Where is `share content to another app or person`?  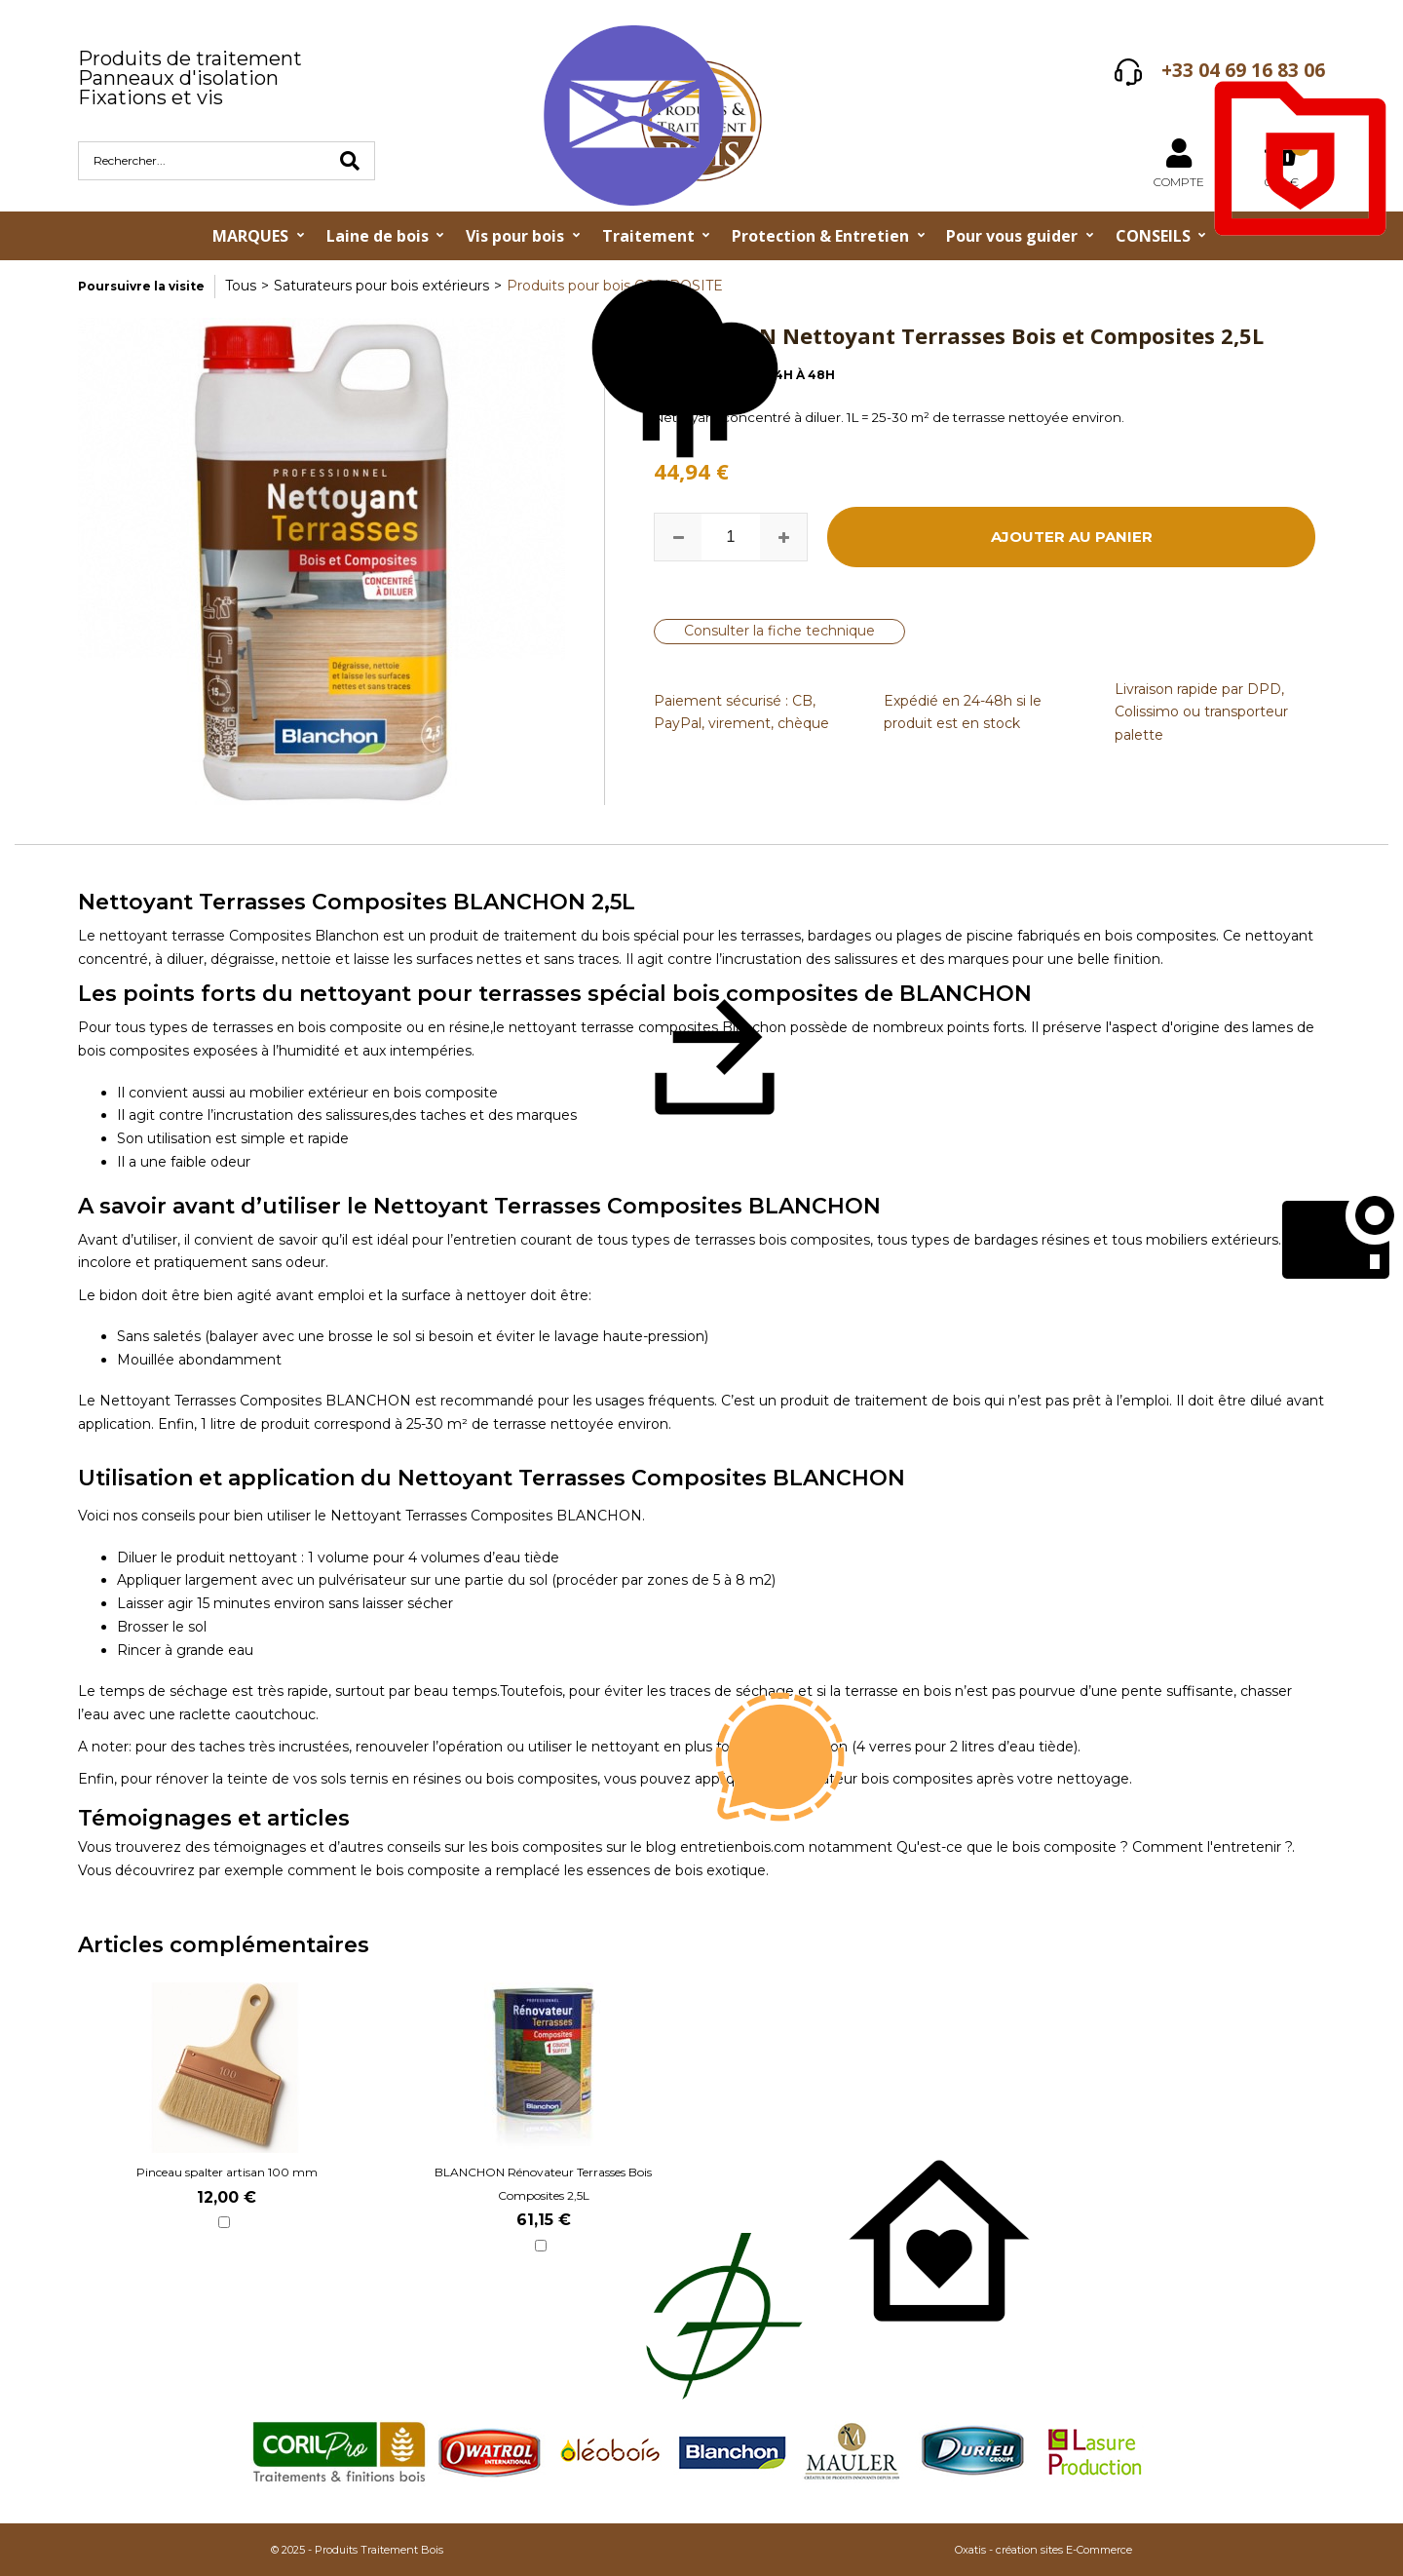 share content to another app or person is located at coordinates (714, 1060).